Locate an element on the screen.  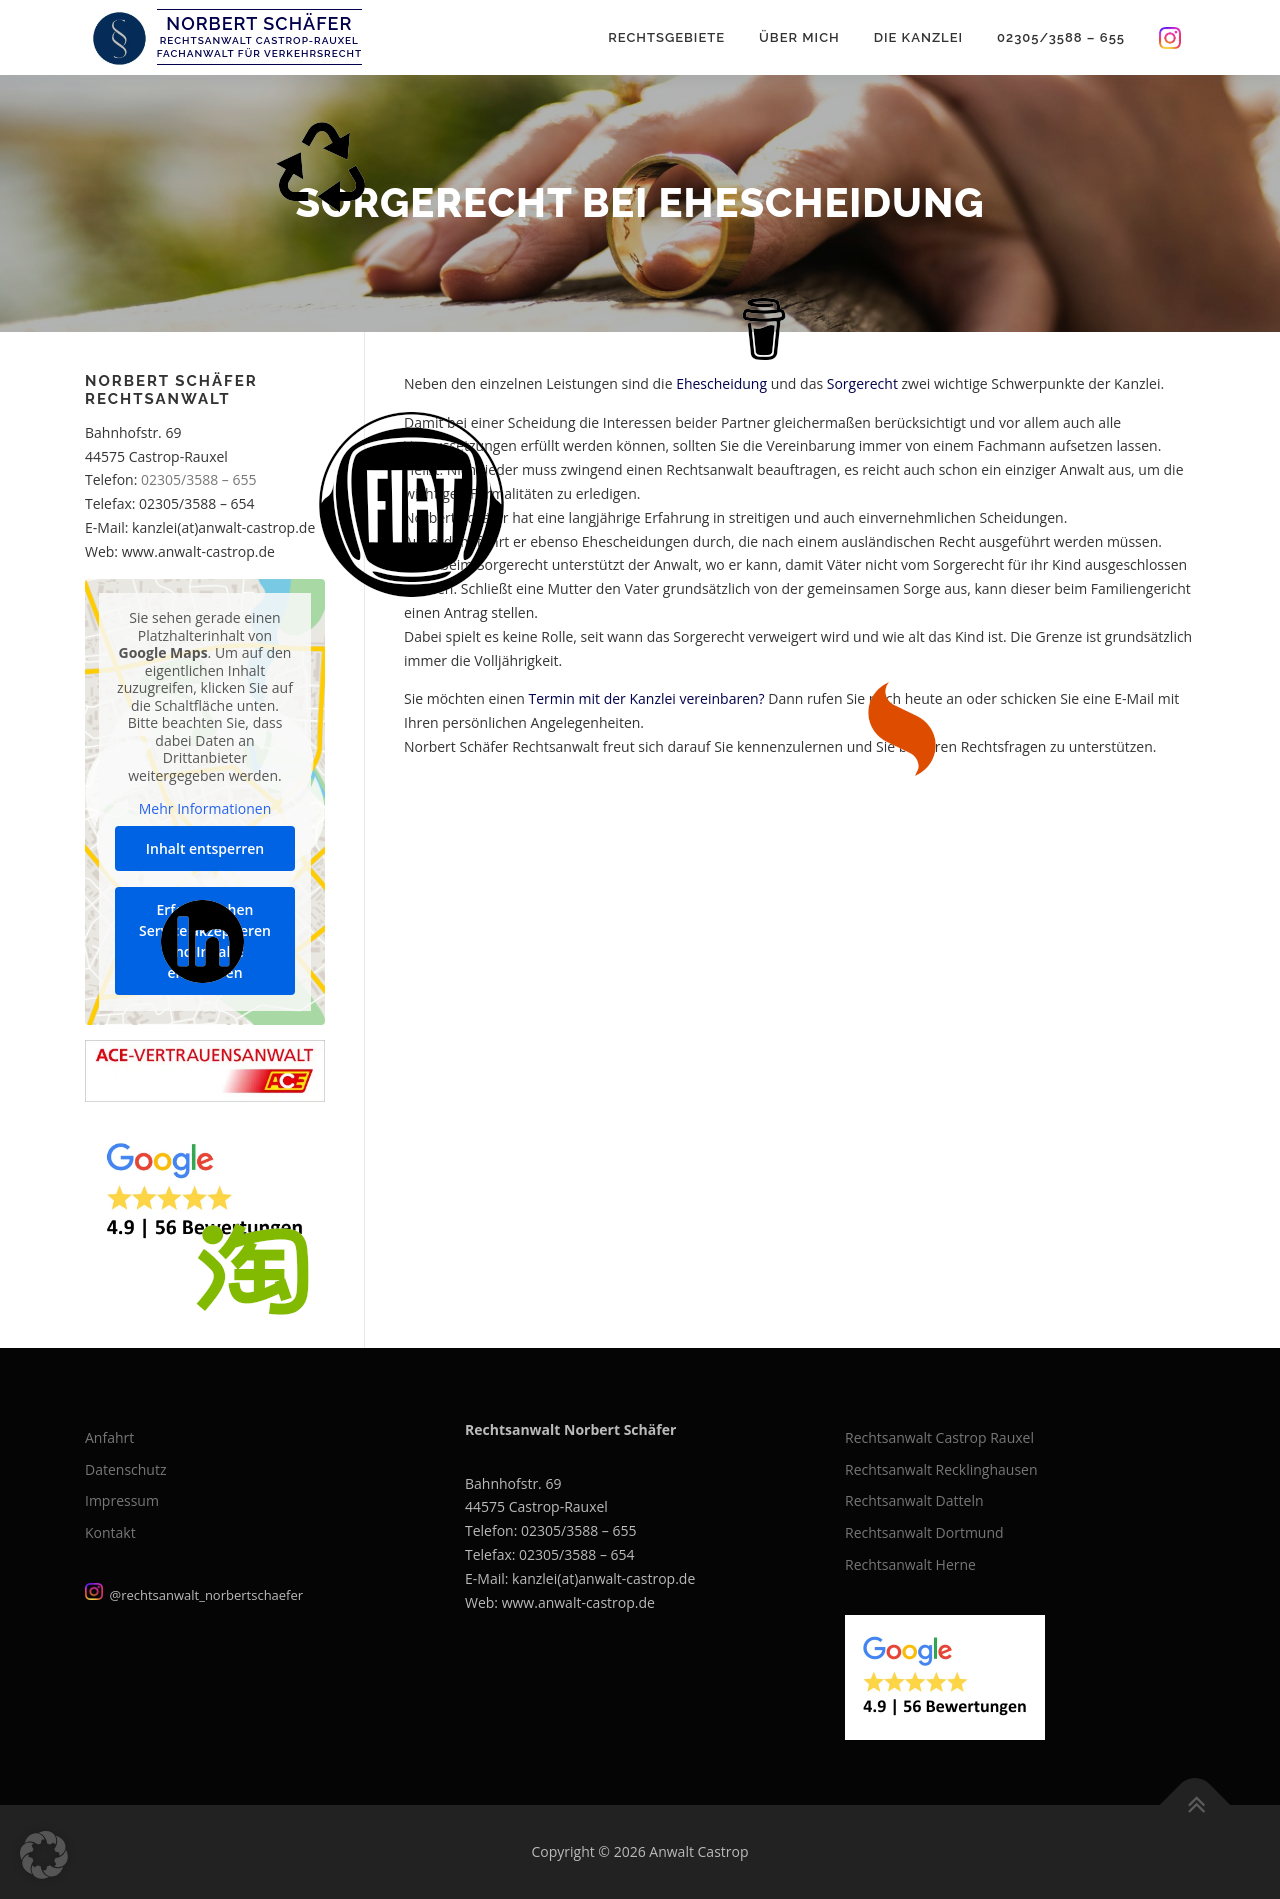
LogMeIn brand logo is located at coordinates (202, 941).